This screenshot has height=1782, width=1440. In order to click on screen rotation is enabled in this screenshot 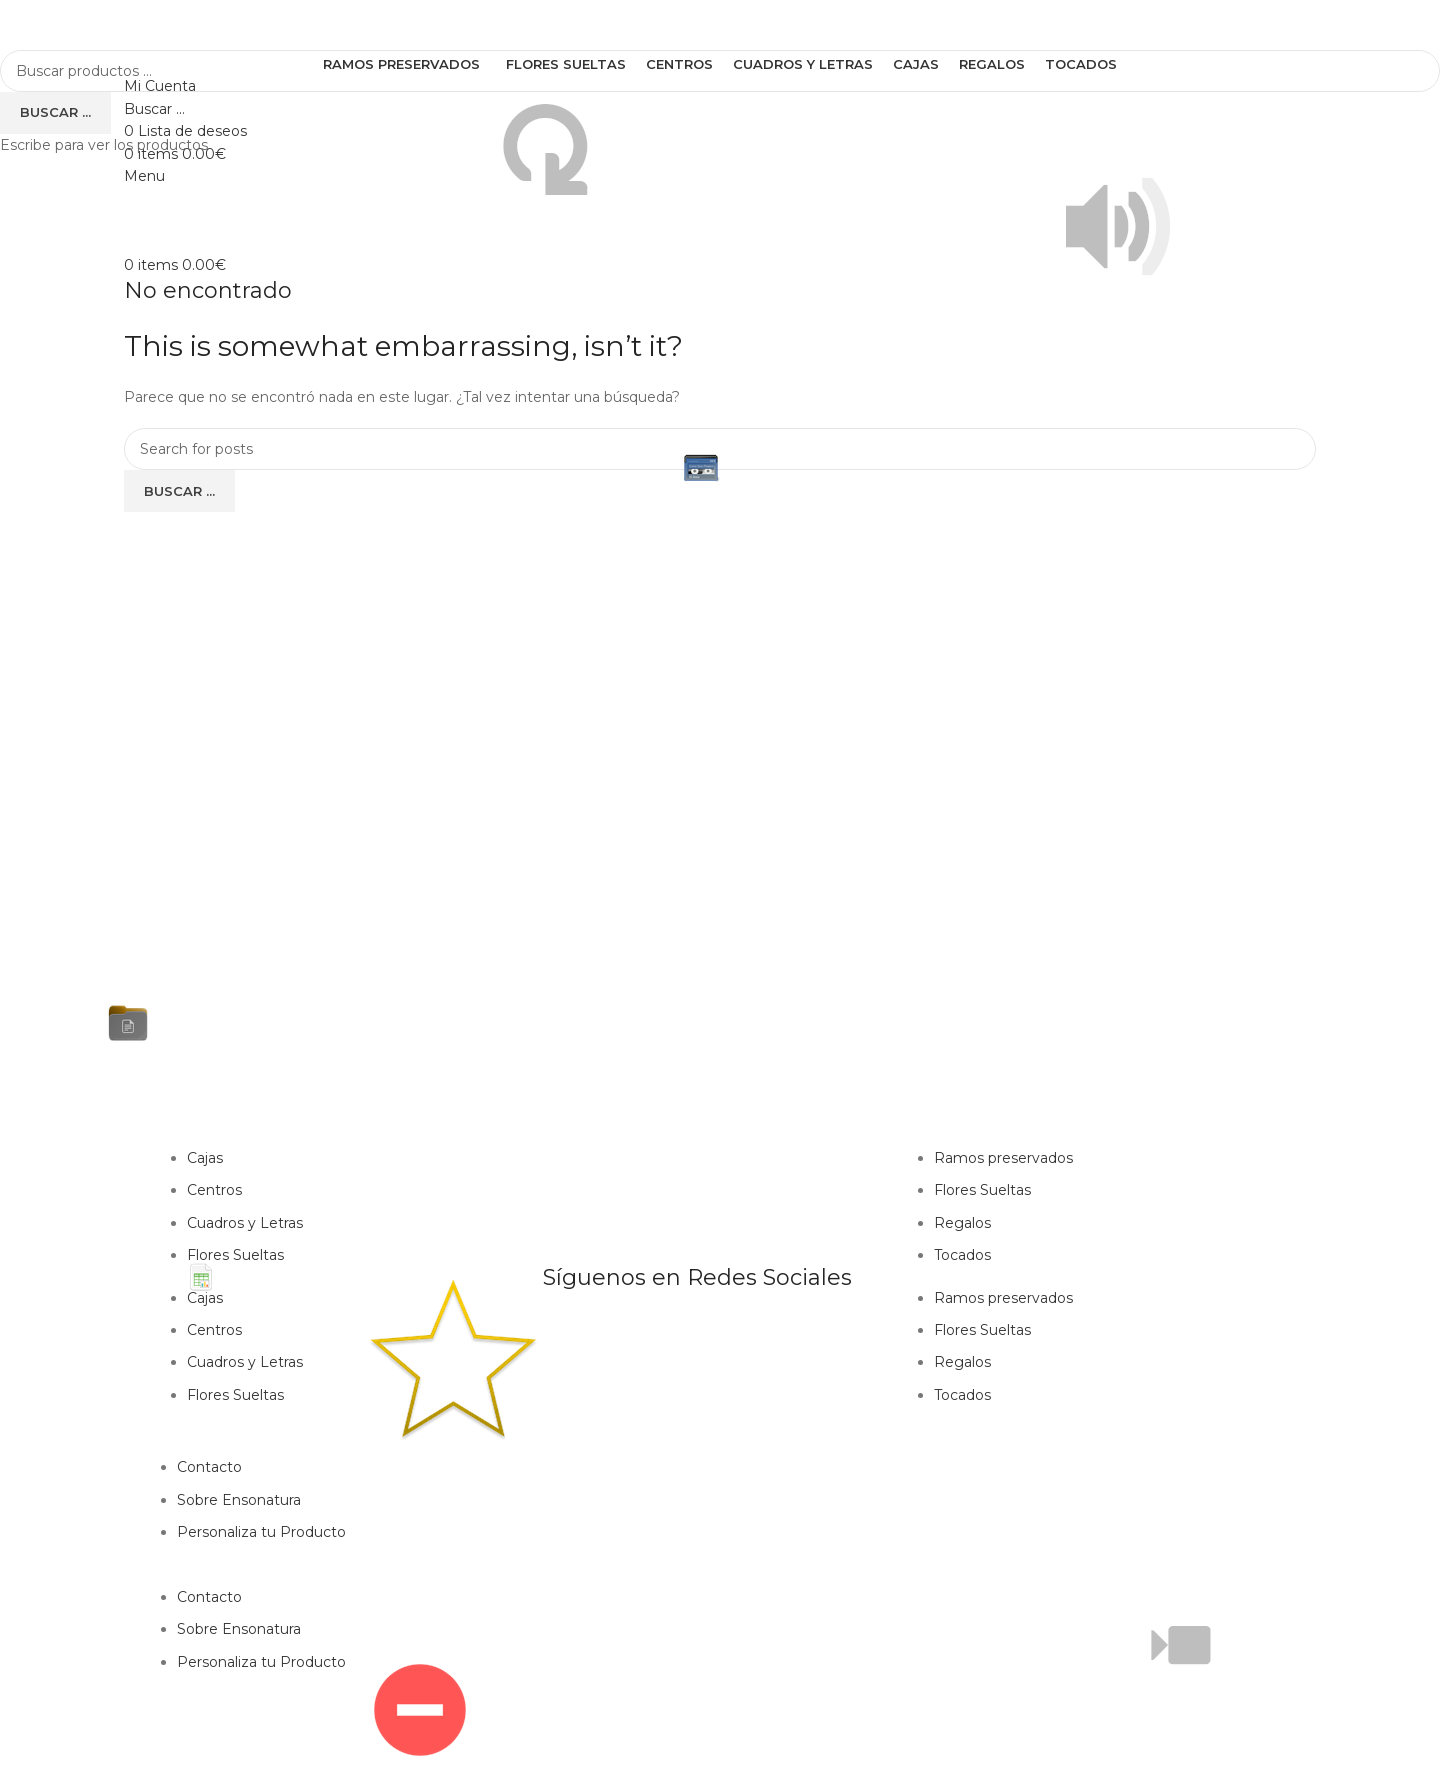, I will do `click(545, 153)`.